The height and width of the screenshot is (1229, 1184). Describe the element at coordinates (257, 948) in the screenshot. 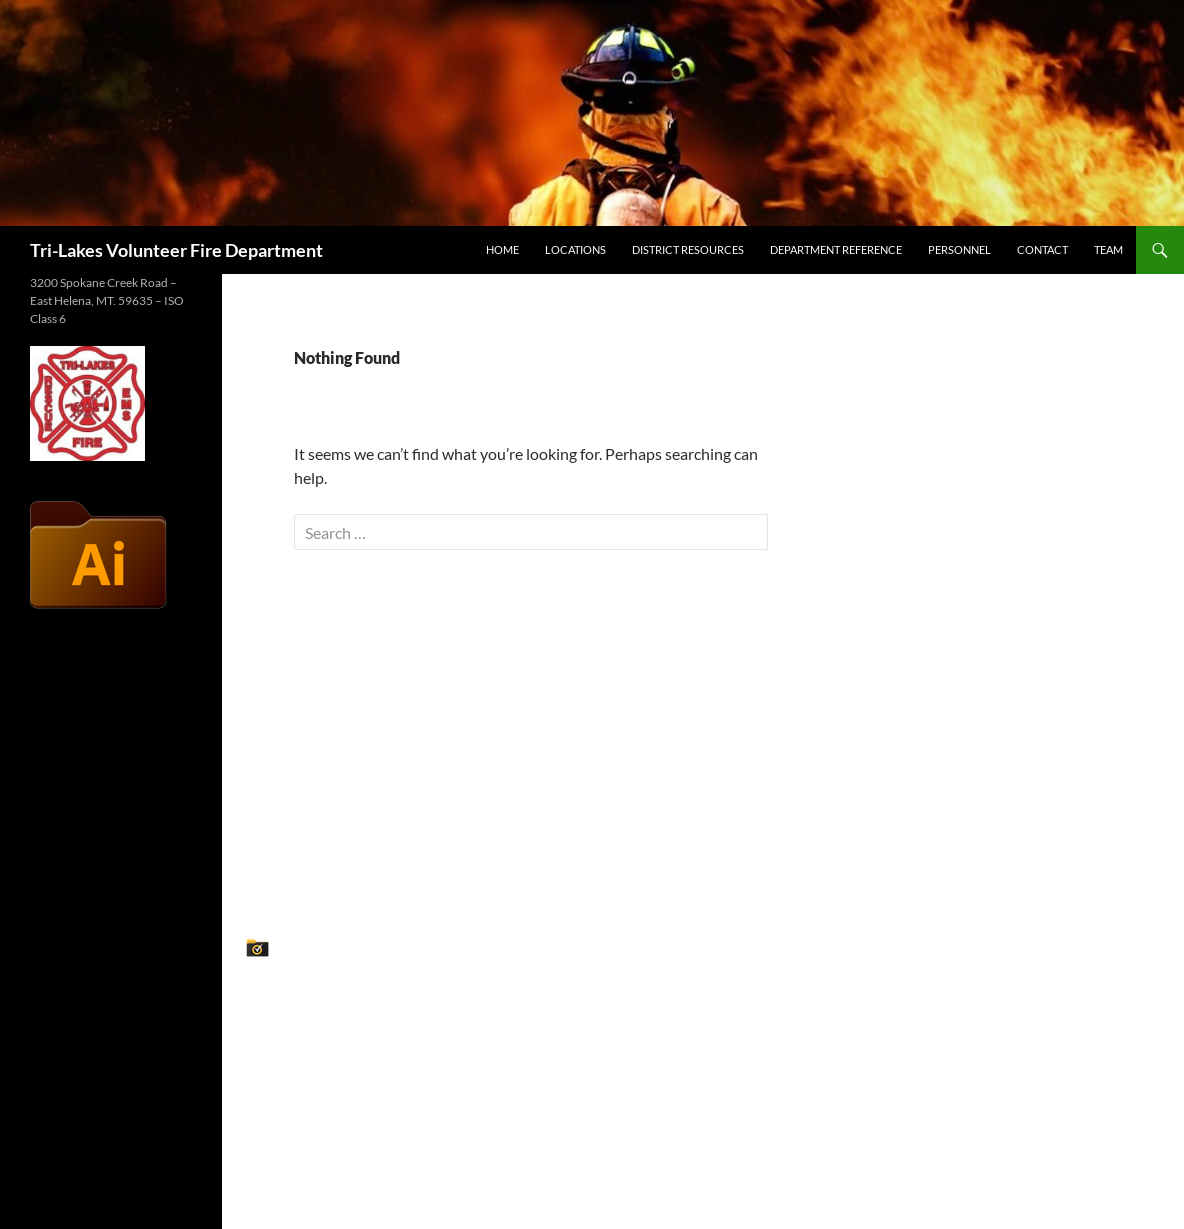

I see `open norton antivirus files folder` at that location.